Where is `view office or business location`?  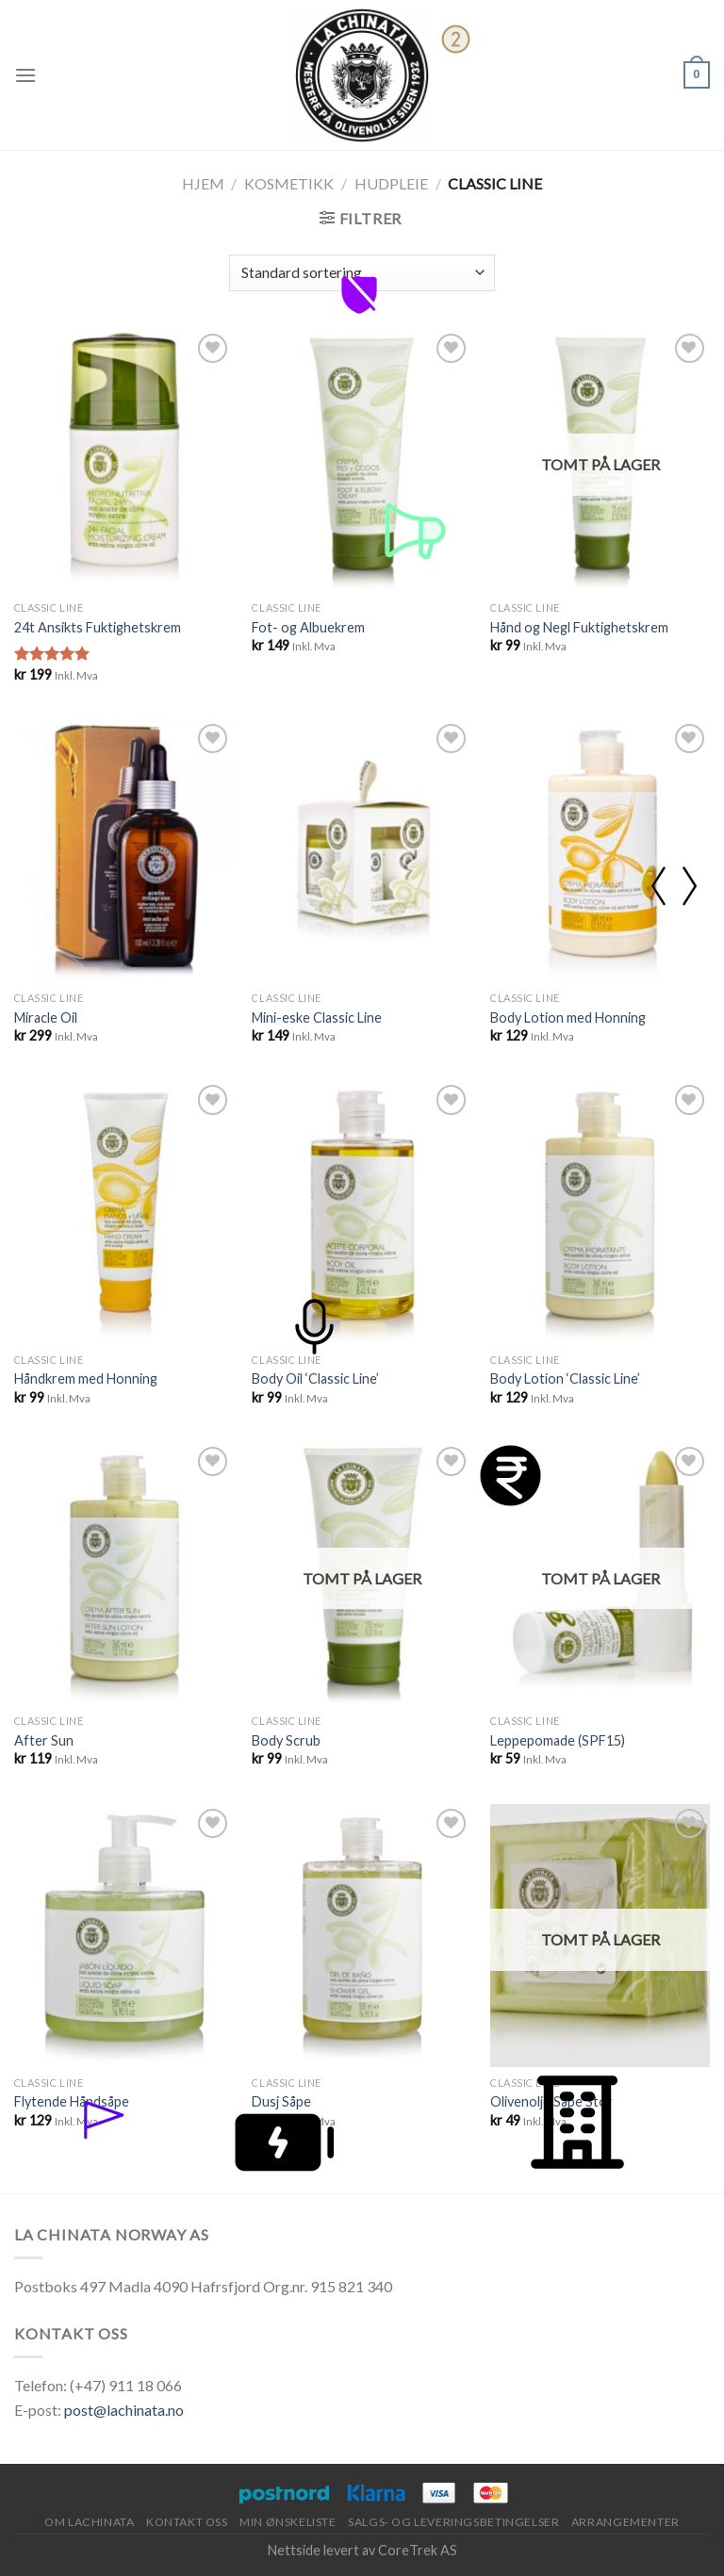
view office or business location is located at coordinates (577, 2122).